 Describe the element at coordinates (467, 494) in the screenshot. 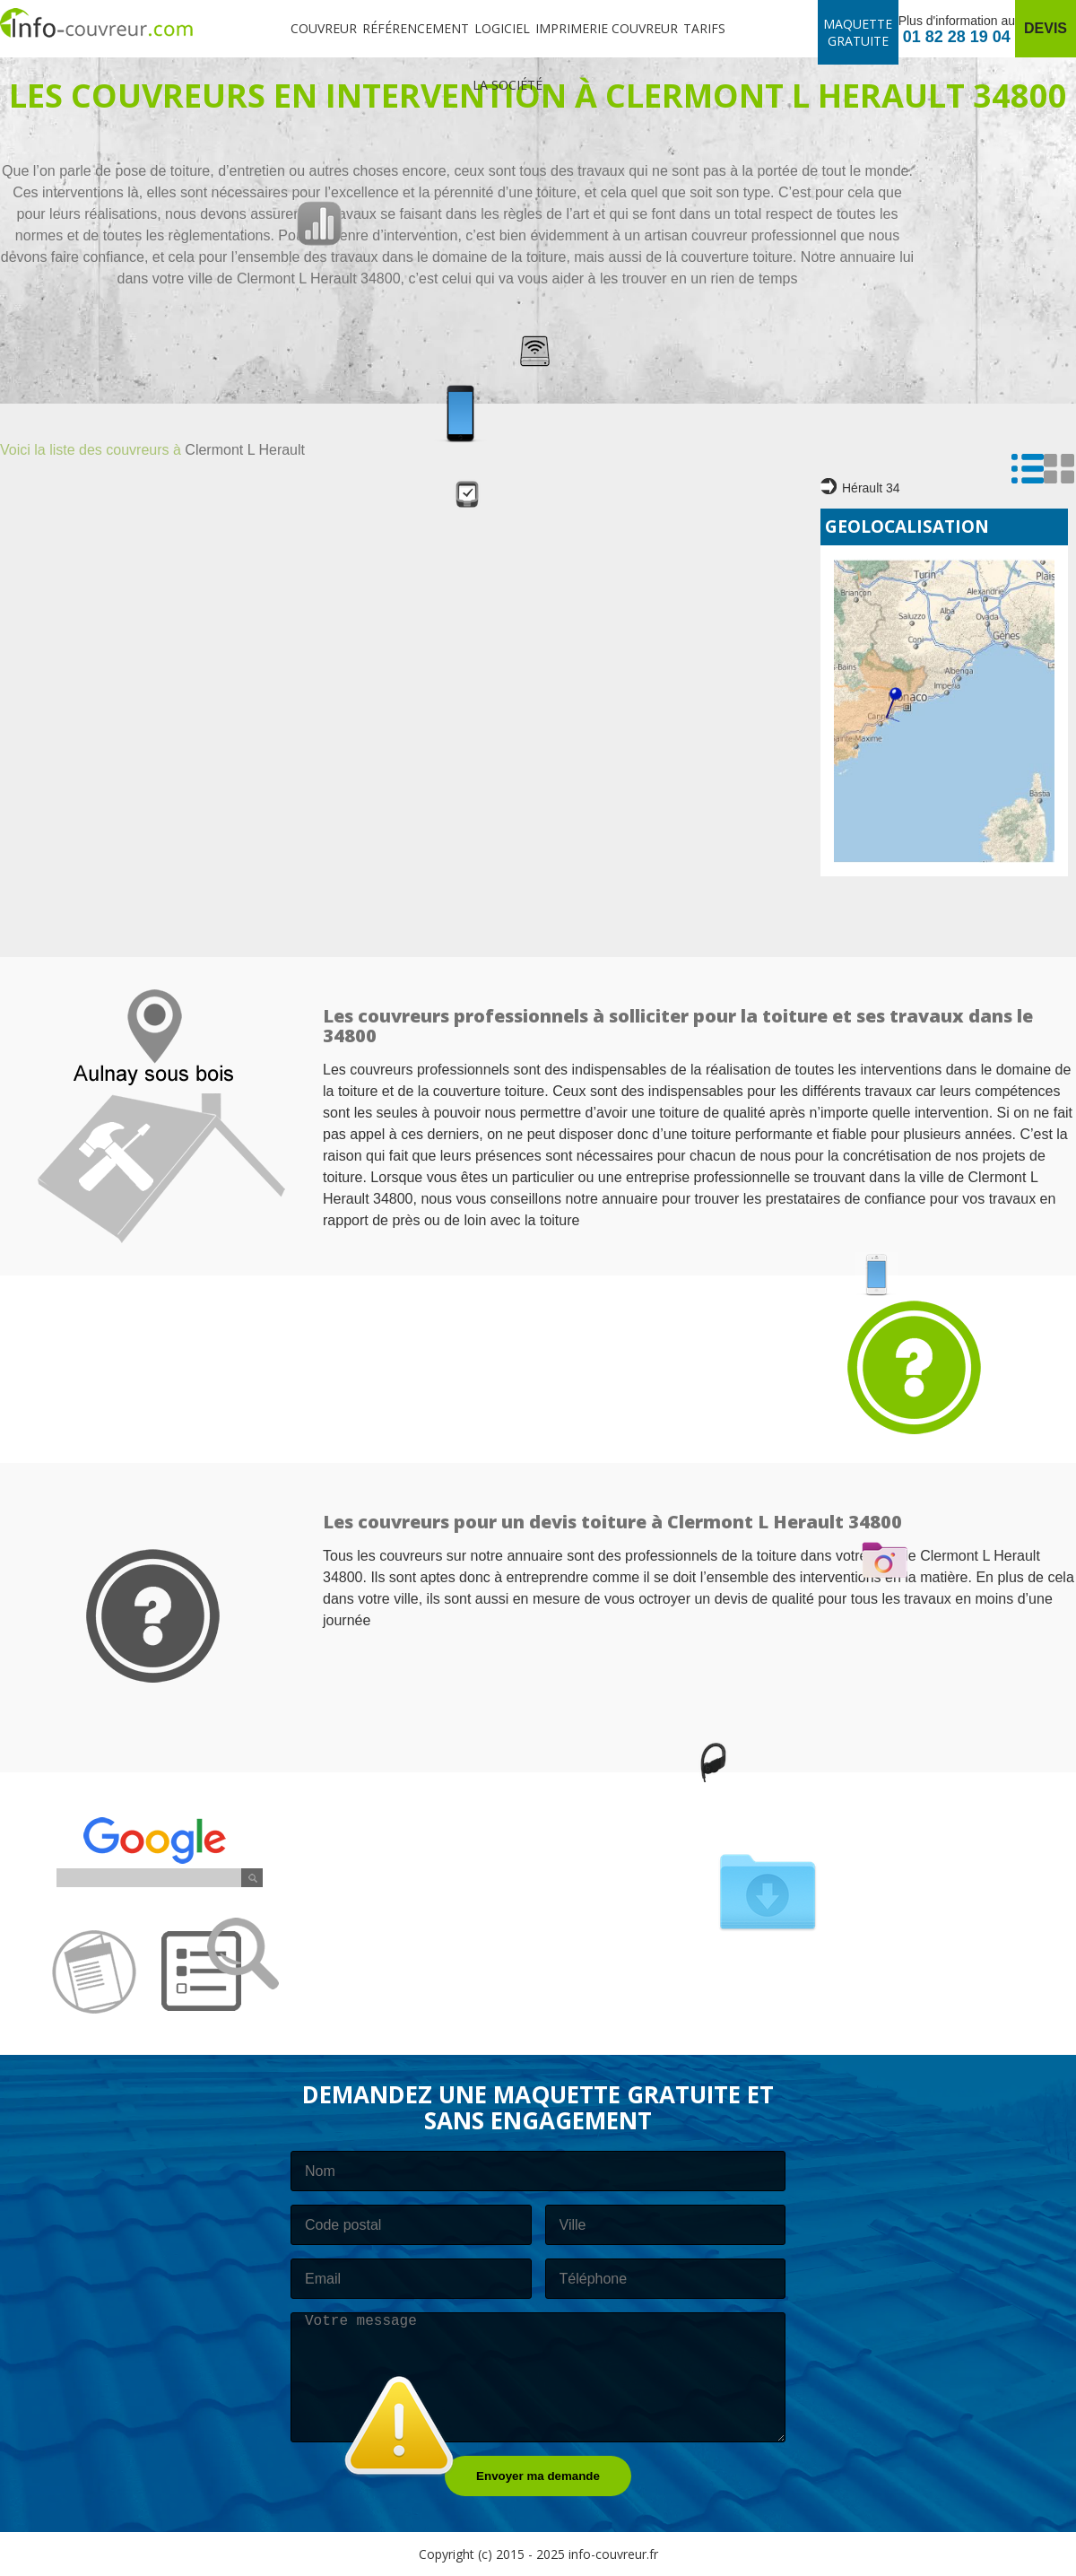

I see `open Things 3 task management app` at that location.